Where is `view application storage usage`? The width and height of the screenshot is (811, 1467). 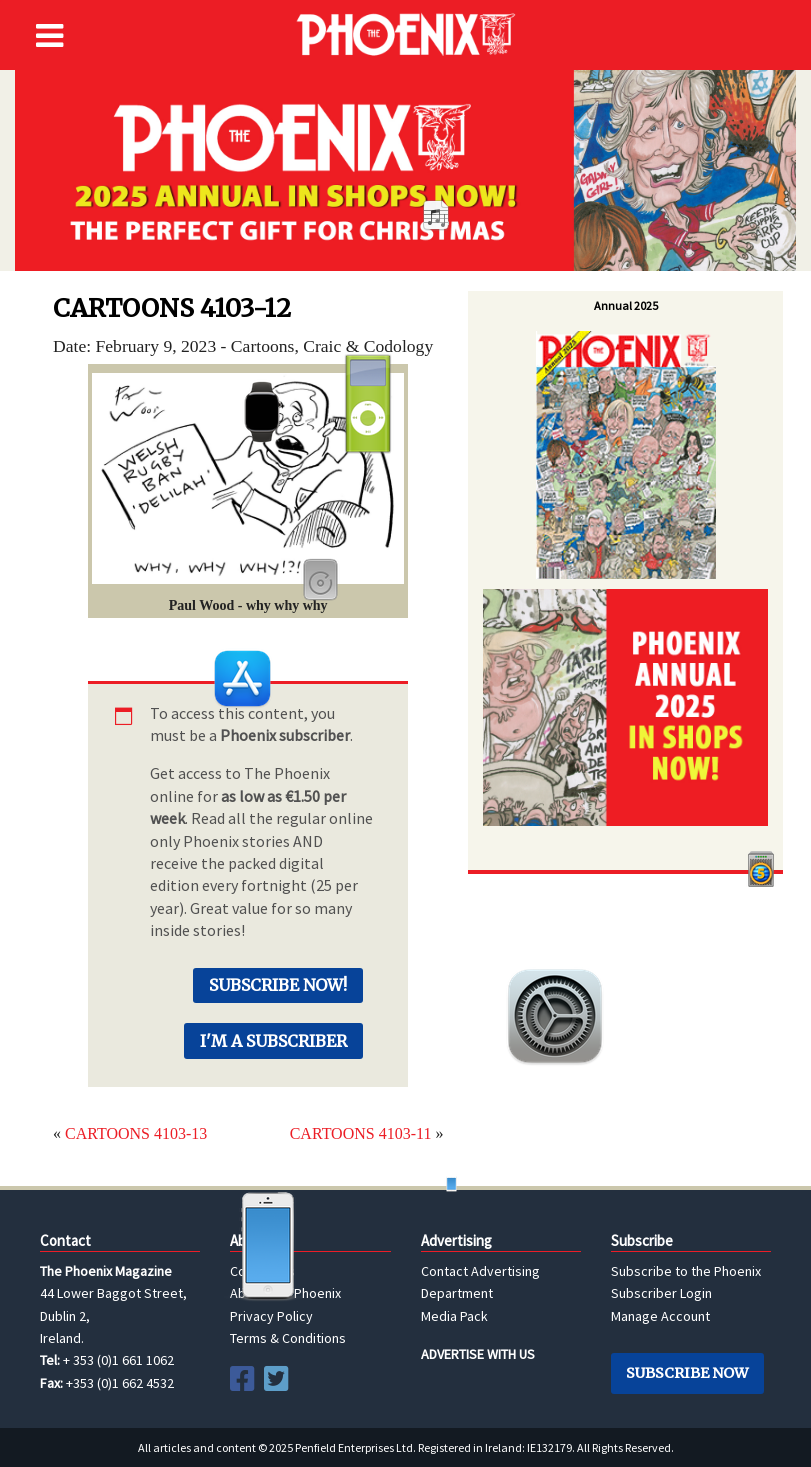
view application storage usage is located at coordinates (242, 678).